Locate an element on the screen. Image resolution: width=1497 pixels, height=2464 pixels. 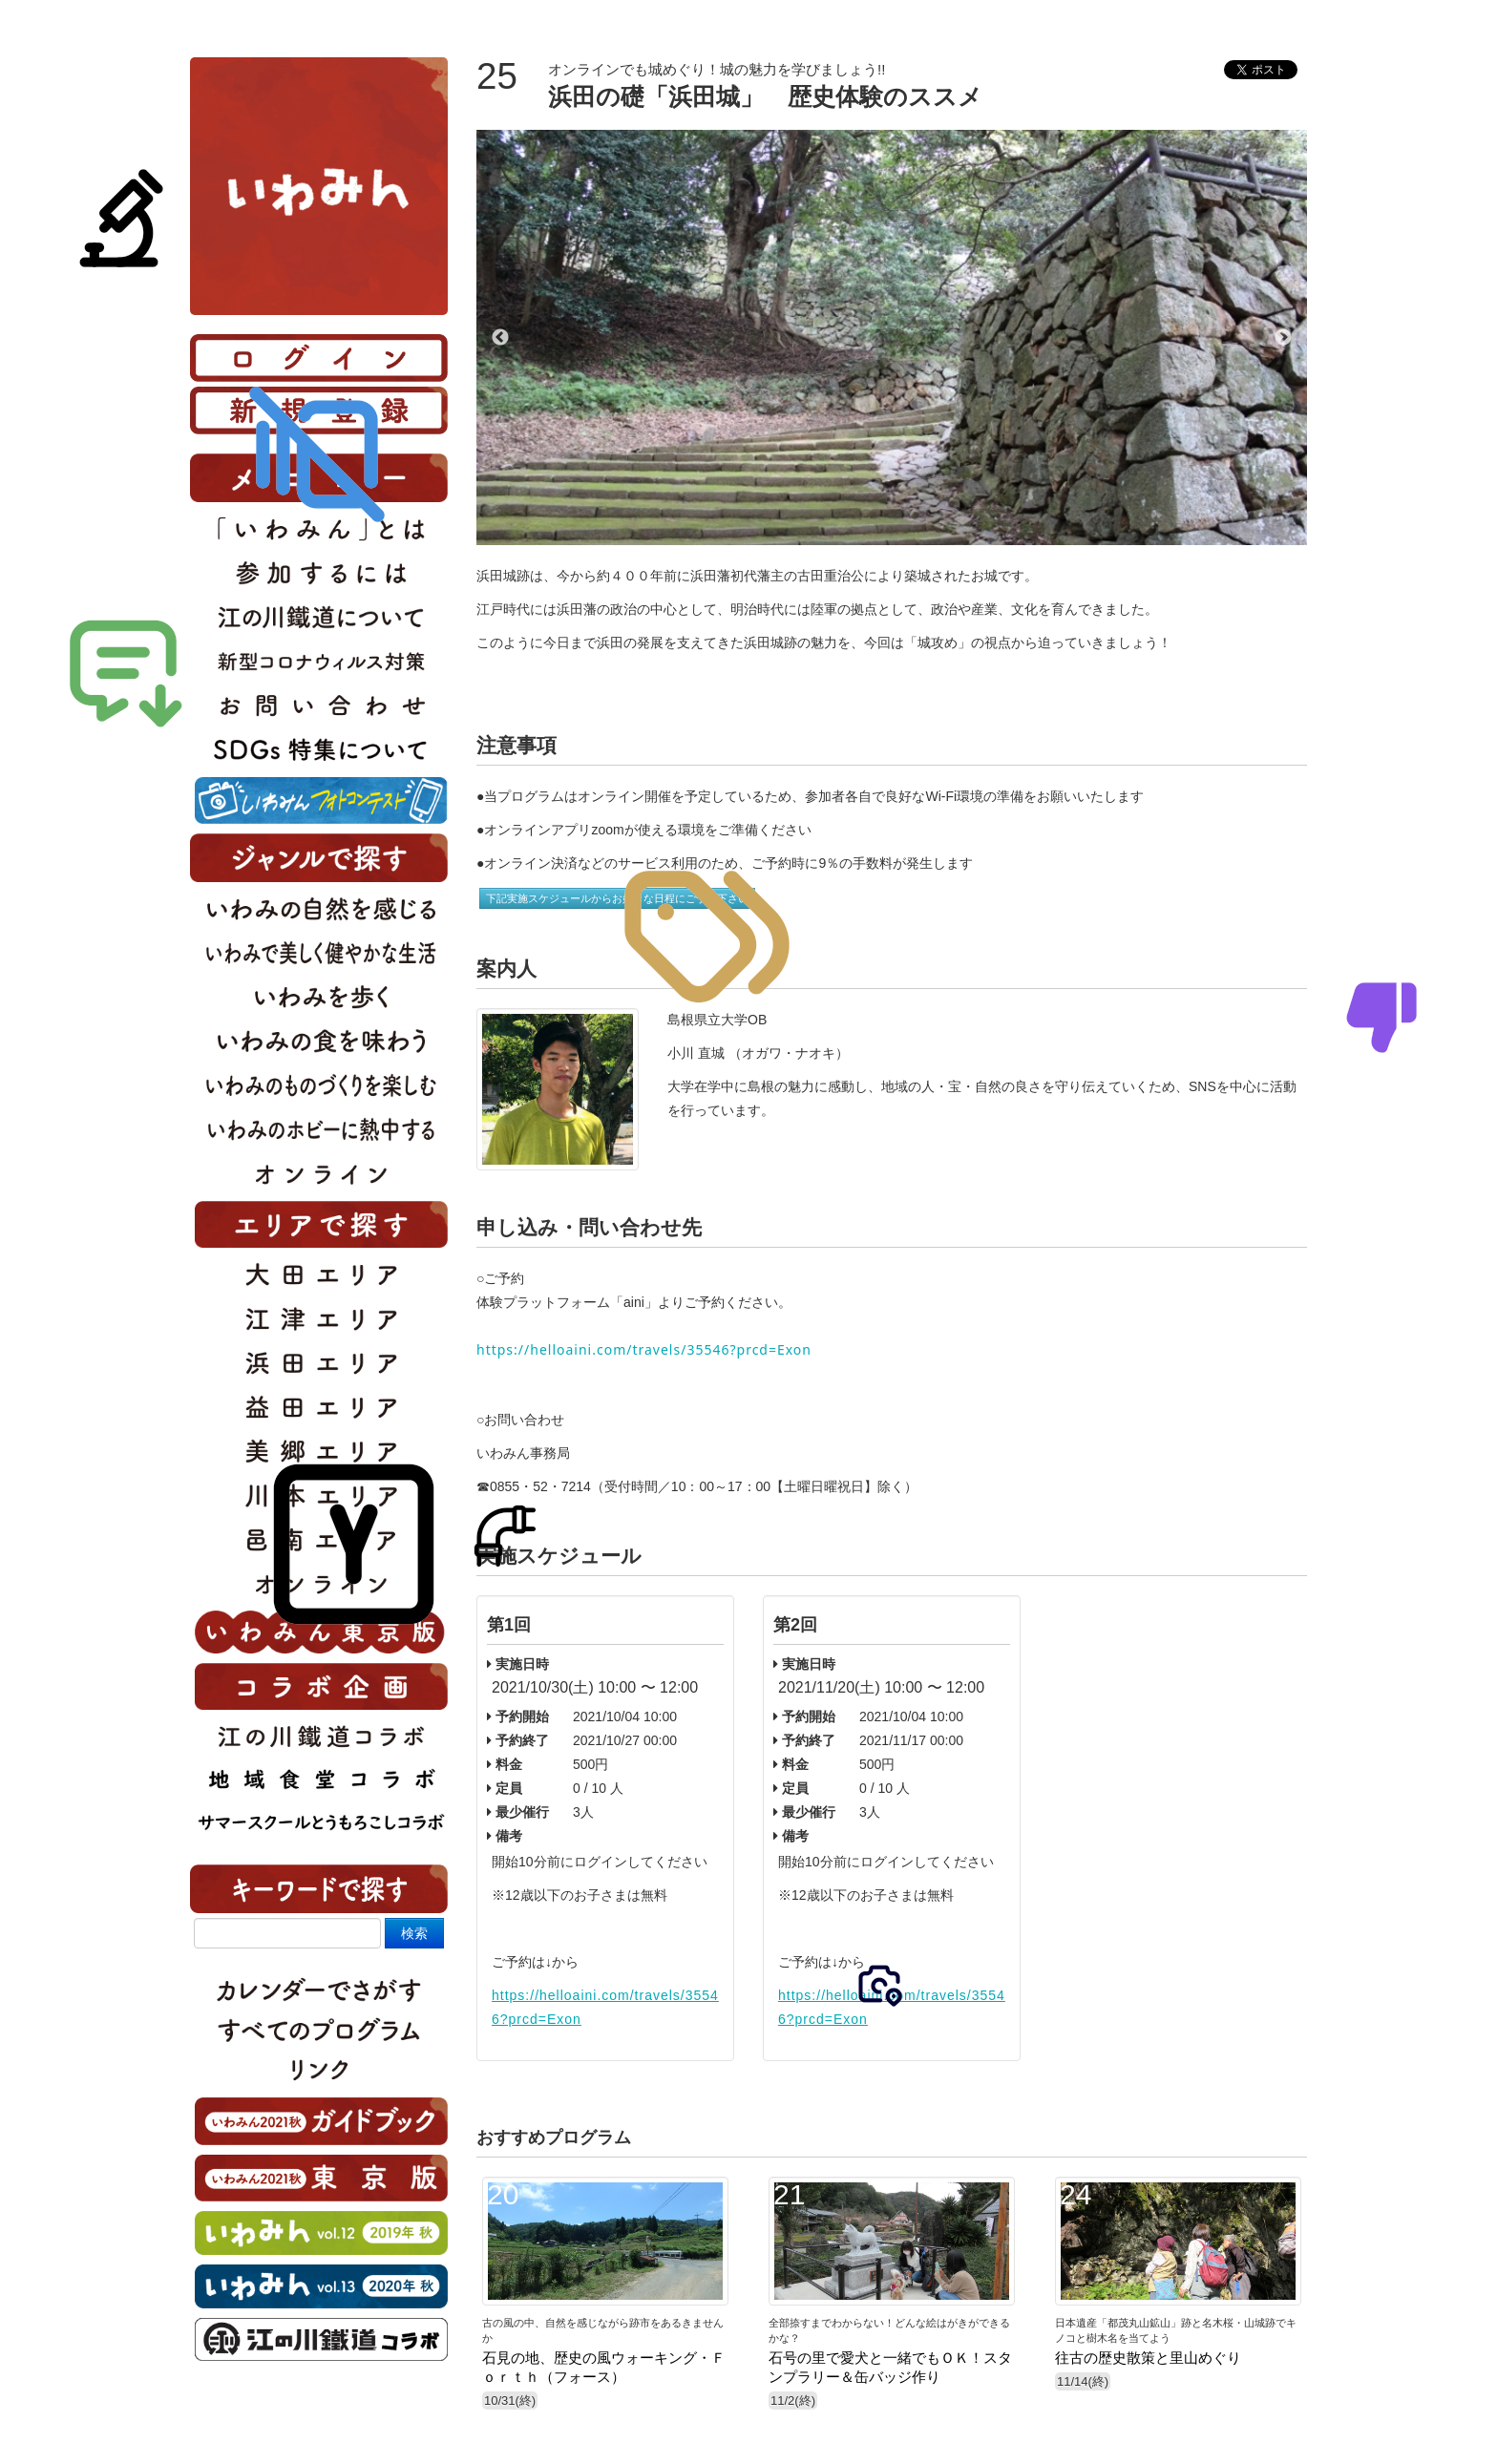
download message or conversation is located at coordinates (123, 668).